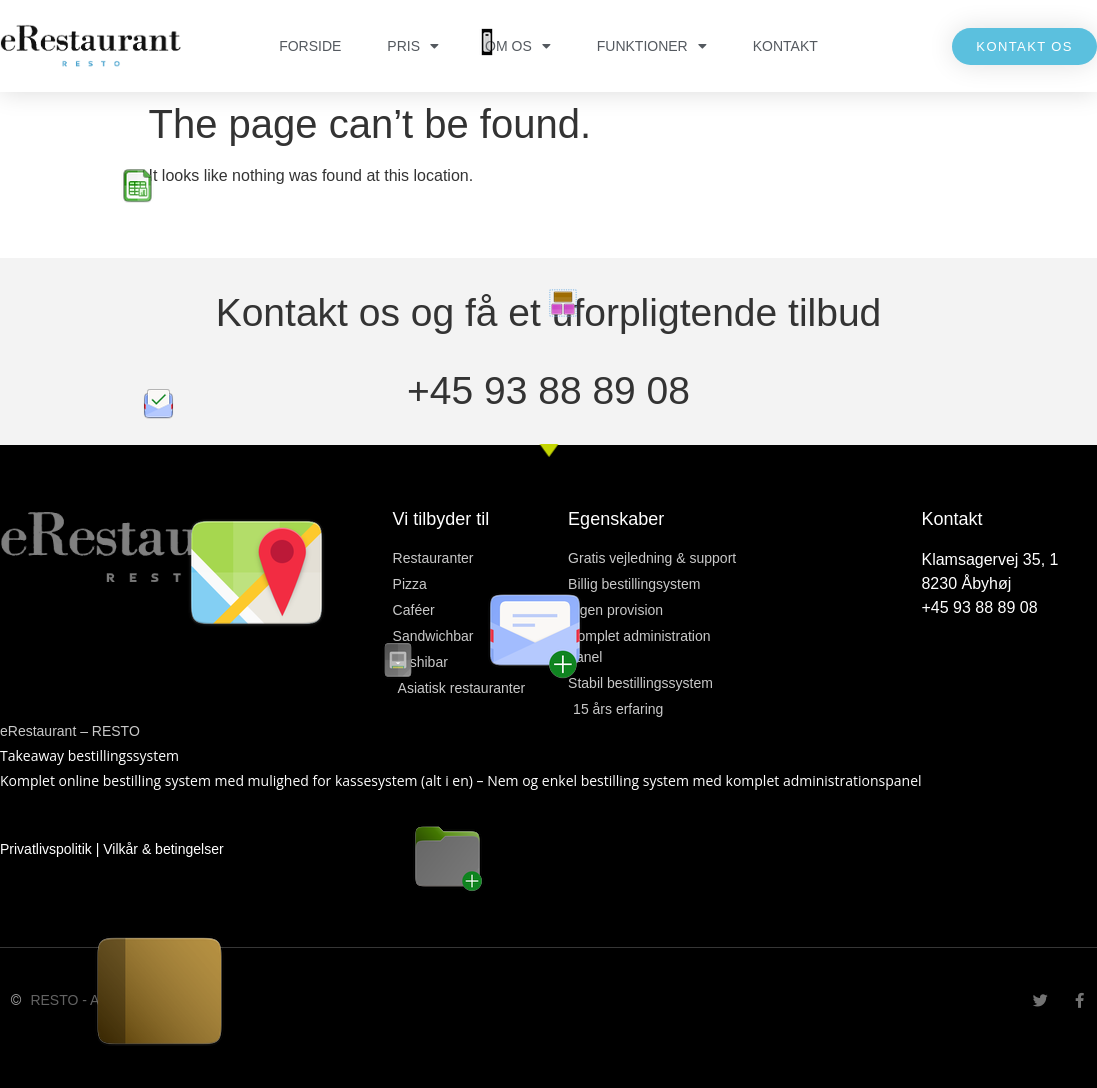 This screenshot has height=1088, width=1097. Describe the element at coordinates (447, 856) in the screenshot. I see `create a new folder` at that location.